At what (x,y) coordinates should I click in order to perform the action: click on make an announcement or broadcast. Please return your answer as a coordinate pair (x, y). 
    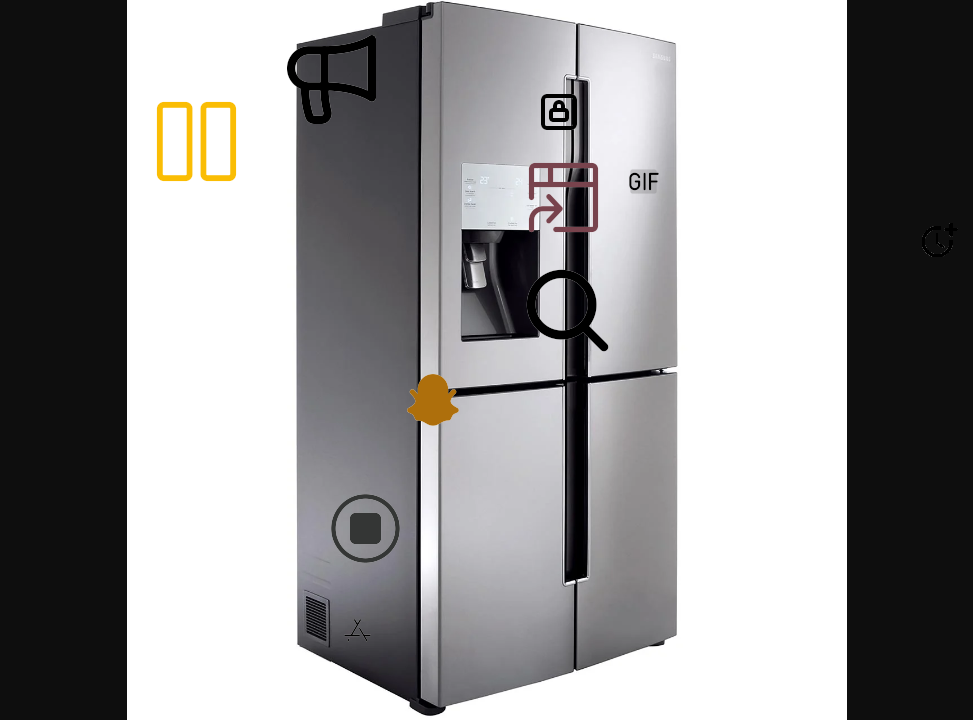
    Looking at the image, I should click on (331, 79).